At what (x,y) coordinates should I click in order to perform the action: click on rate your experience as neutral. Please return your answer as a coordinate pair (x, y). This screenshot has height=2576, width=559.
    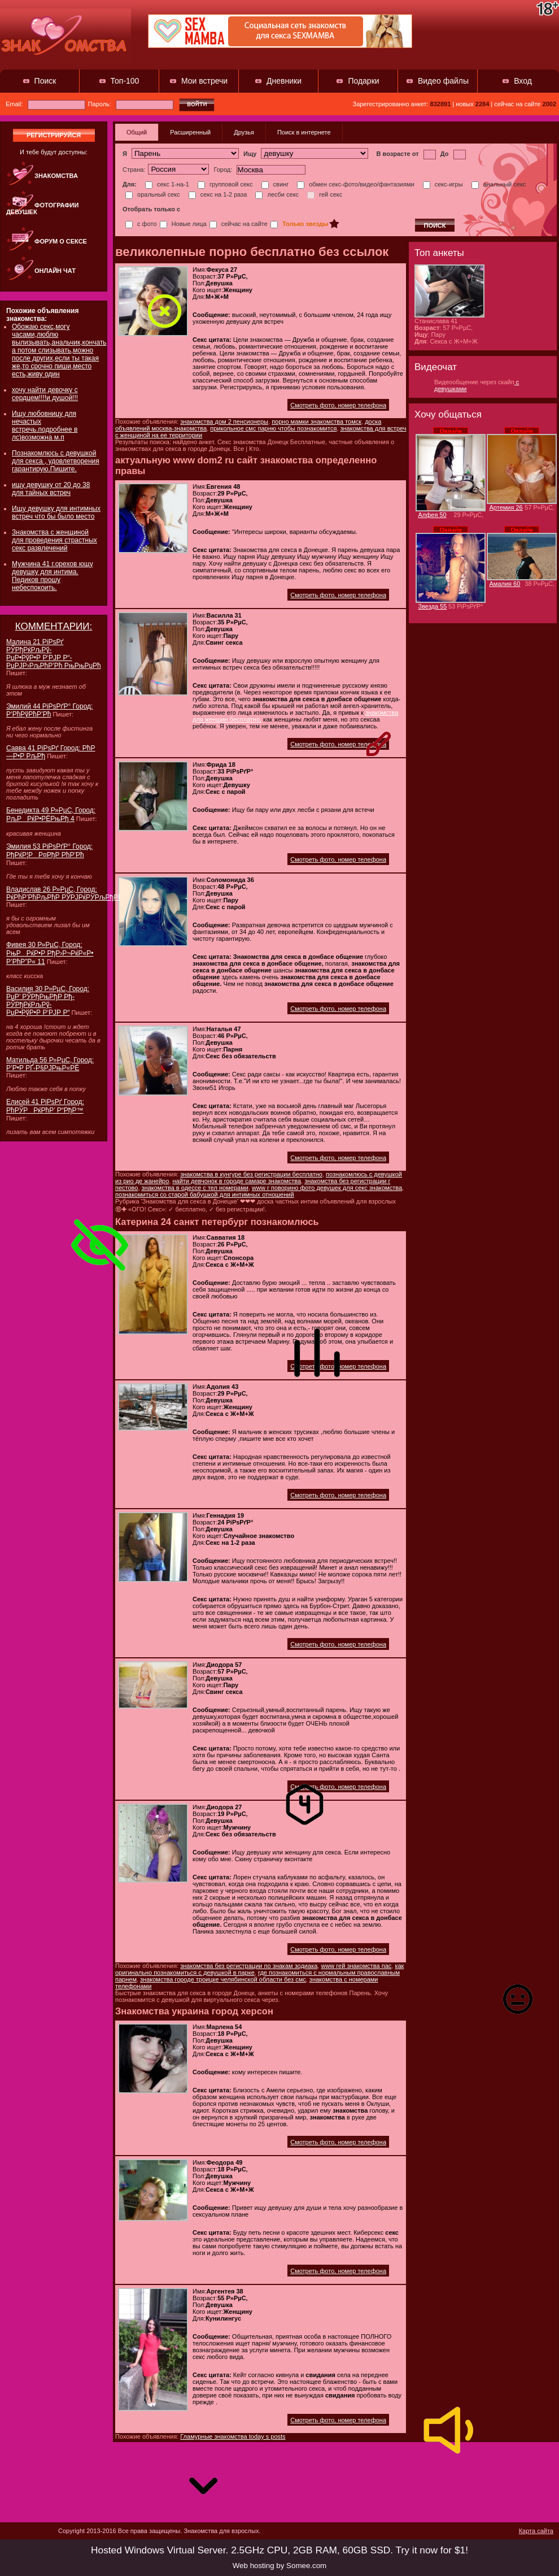
    Looking at the image, I should click on (518, 1999).